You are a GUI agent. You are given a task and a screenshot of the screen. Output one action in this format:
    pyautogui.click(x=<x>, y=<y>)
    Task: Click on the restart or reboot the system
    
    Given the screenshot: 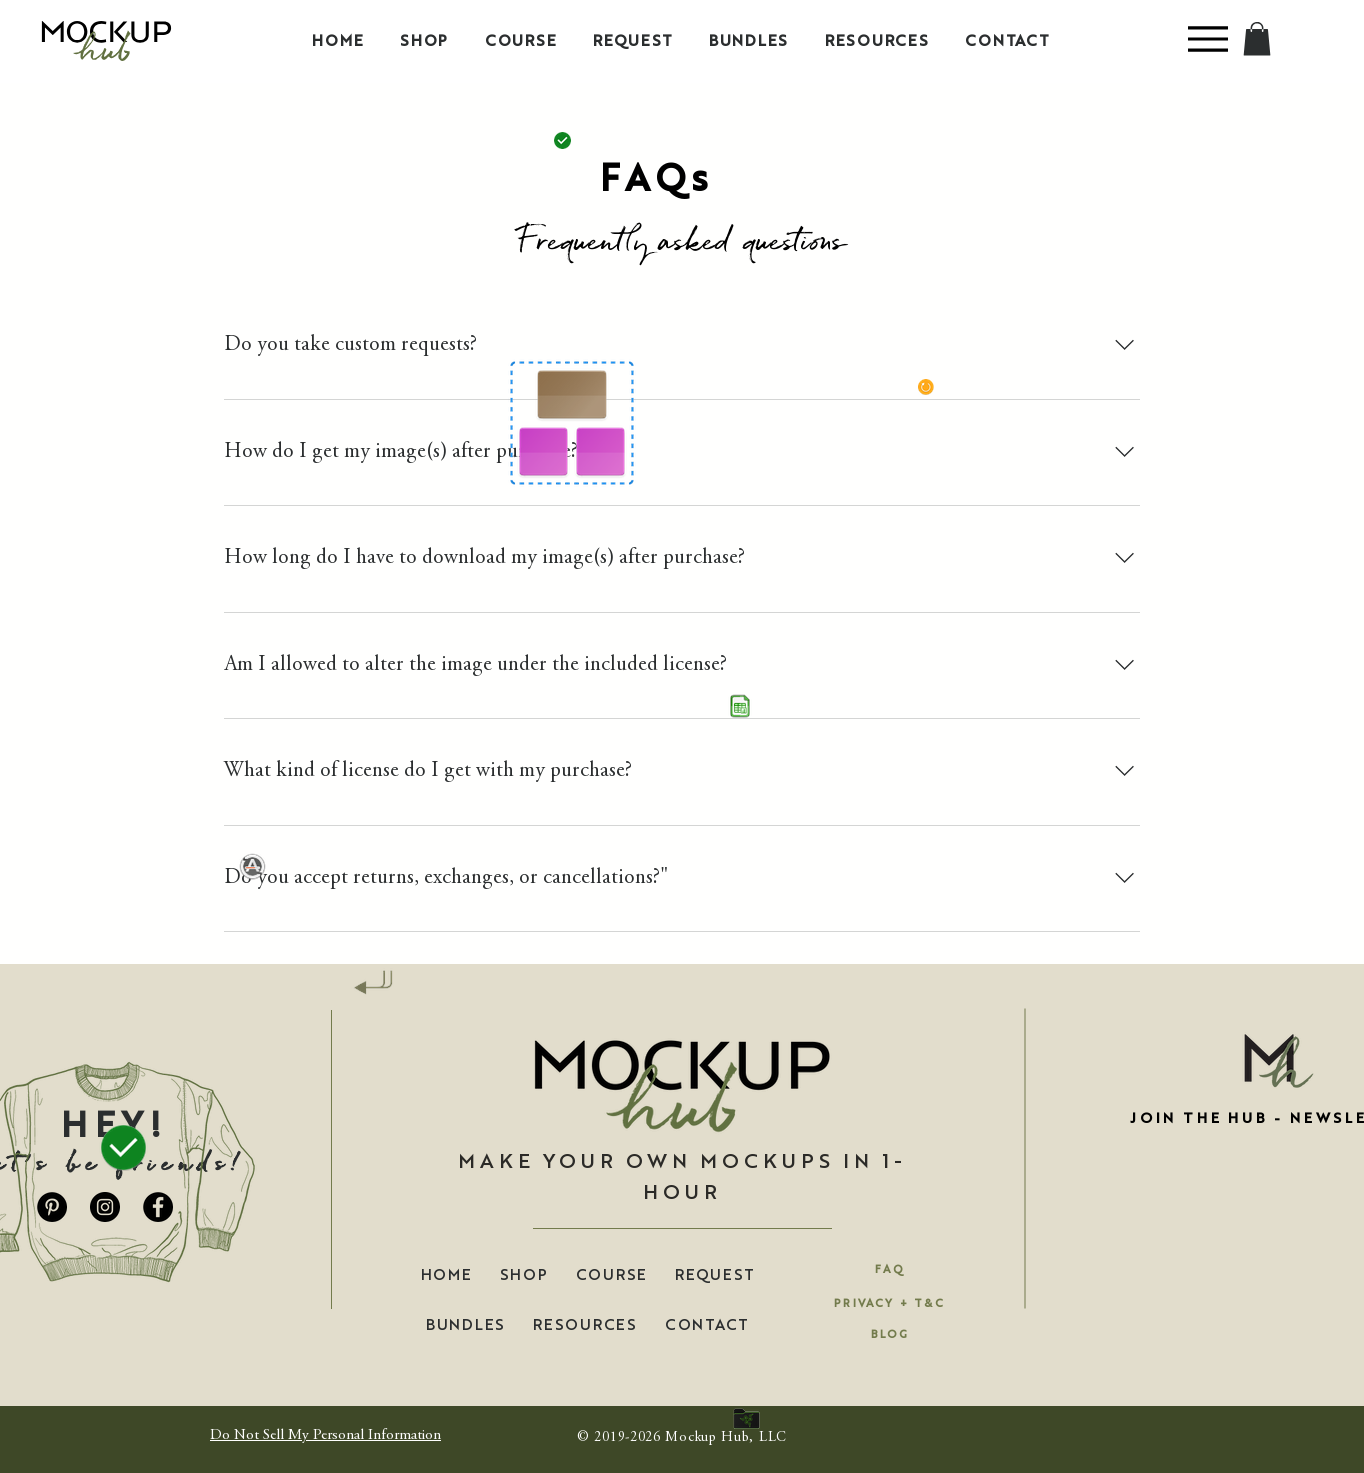 What is the action you would take?
    pyautogui.click(x=926, y=387)
    